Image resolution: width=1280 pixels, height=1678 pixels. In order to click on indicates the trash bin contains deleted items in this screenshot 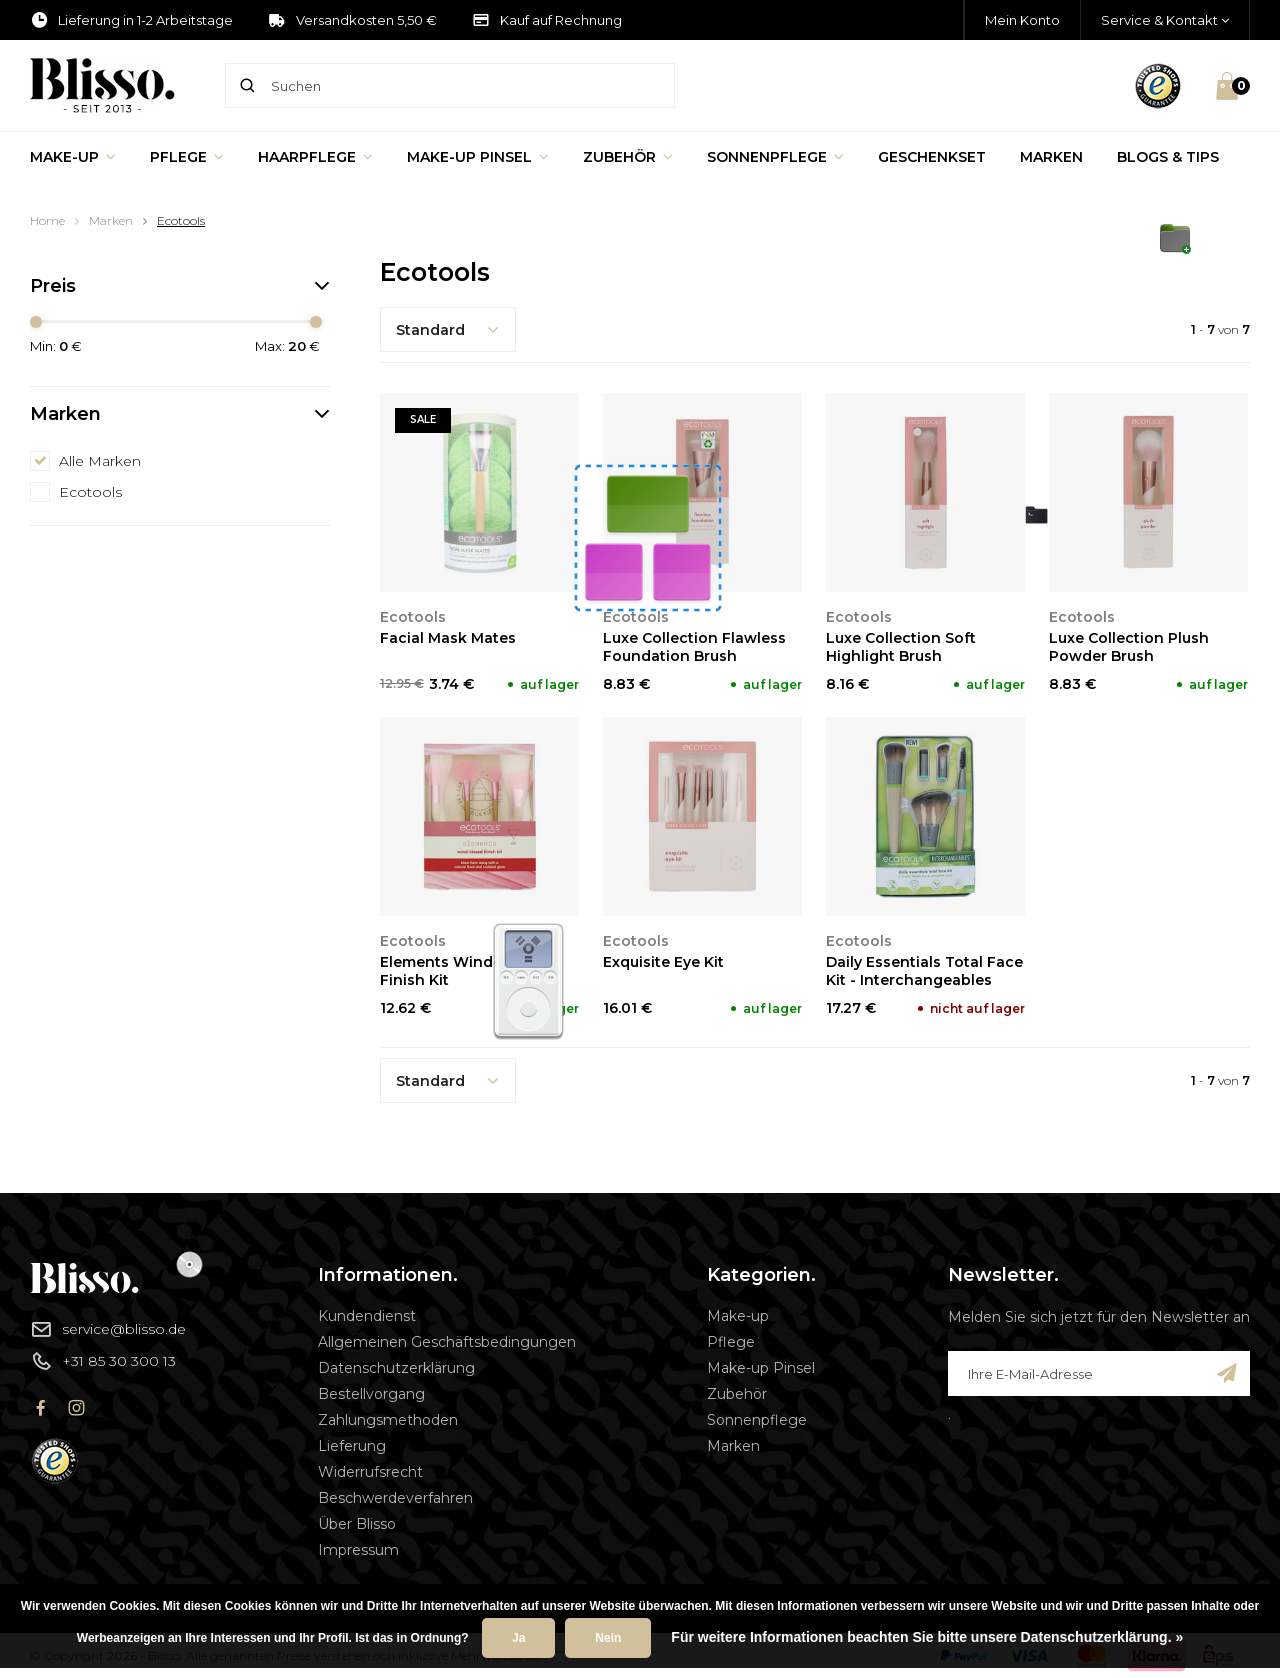, I will do `click(708, 440)`.